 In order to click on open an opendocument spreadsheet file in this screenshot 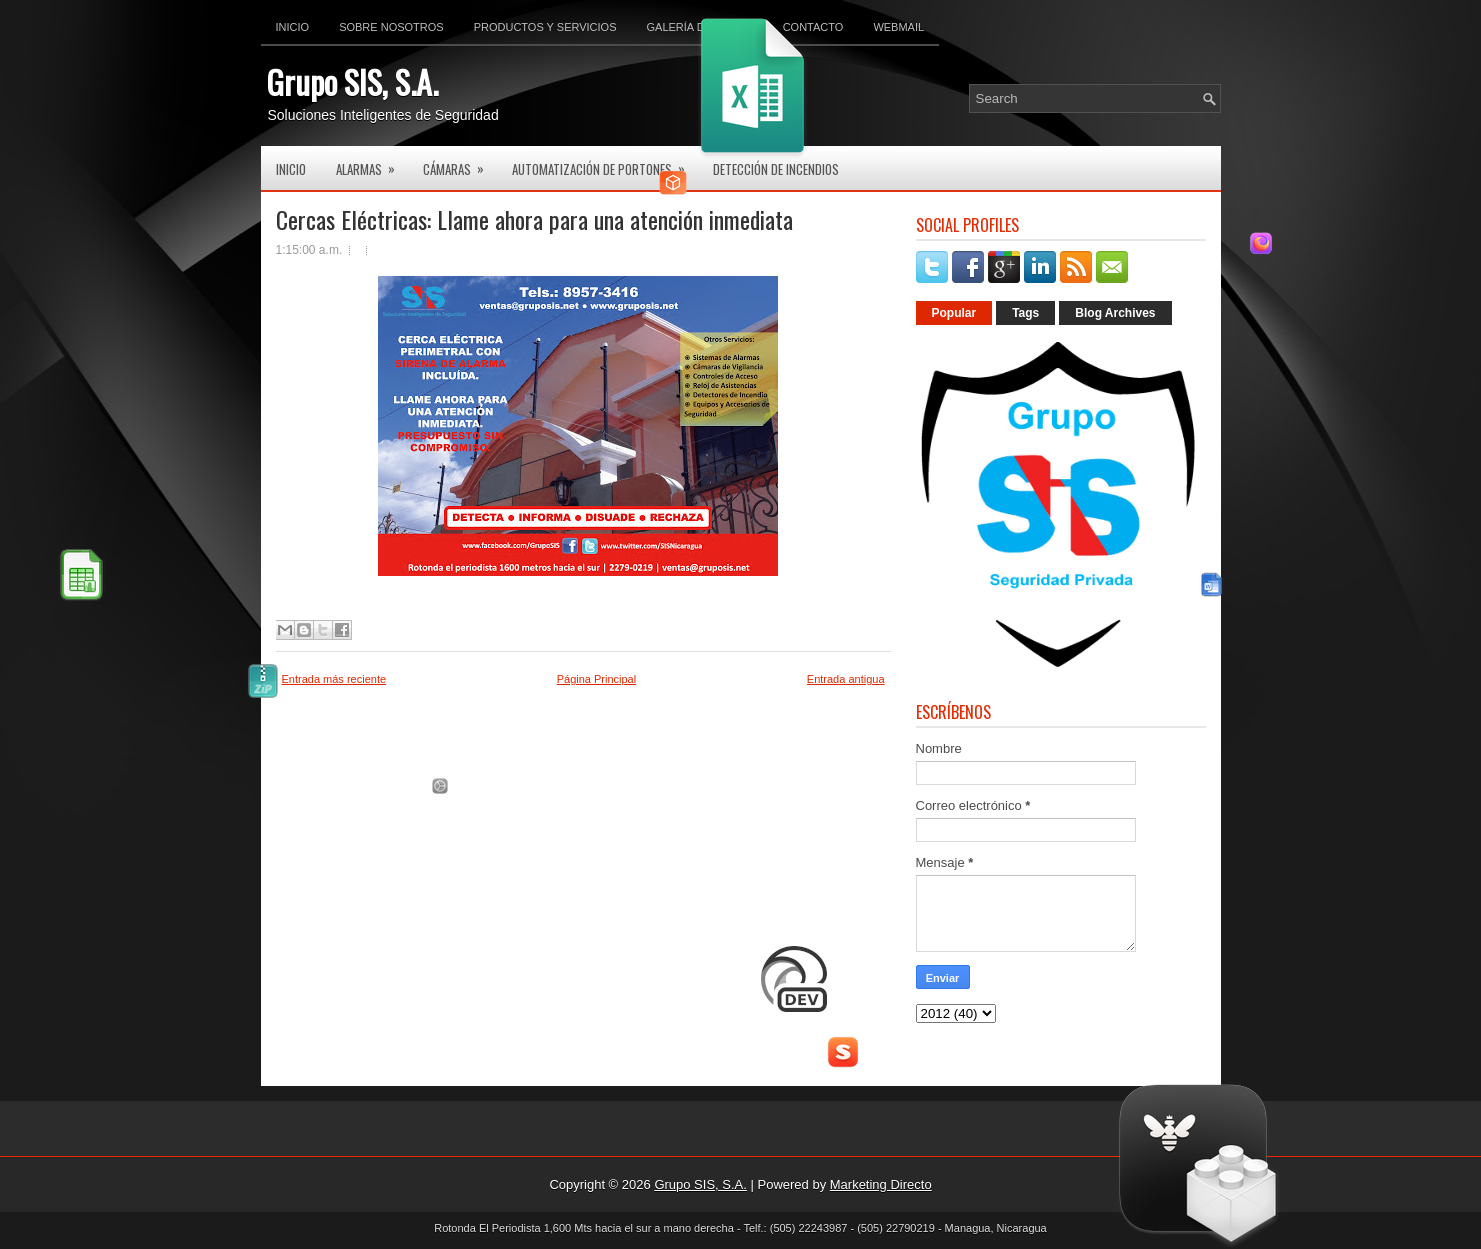, I will do `click(81, 574)`.